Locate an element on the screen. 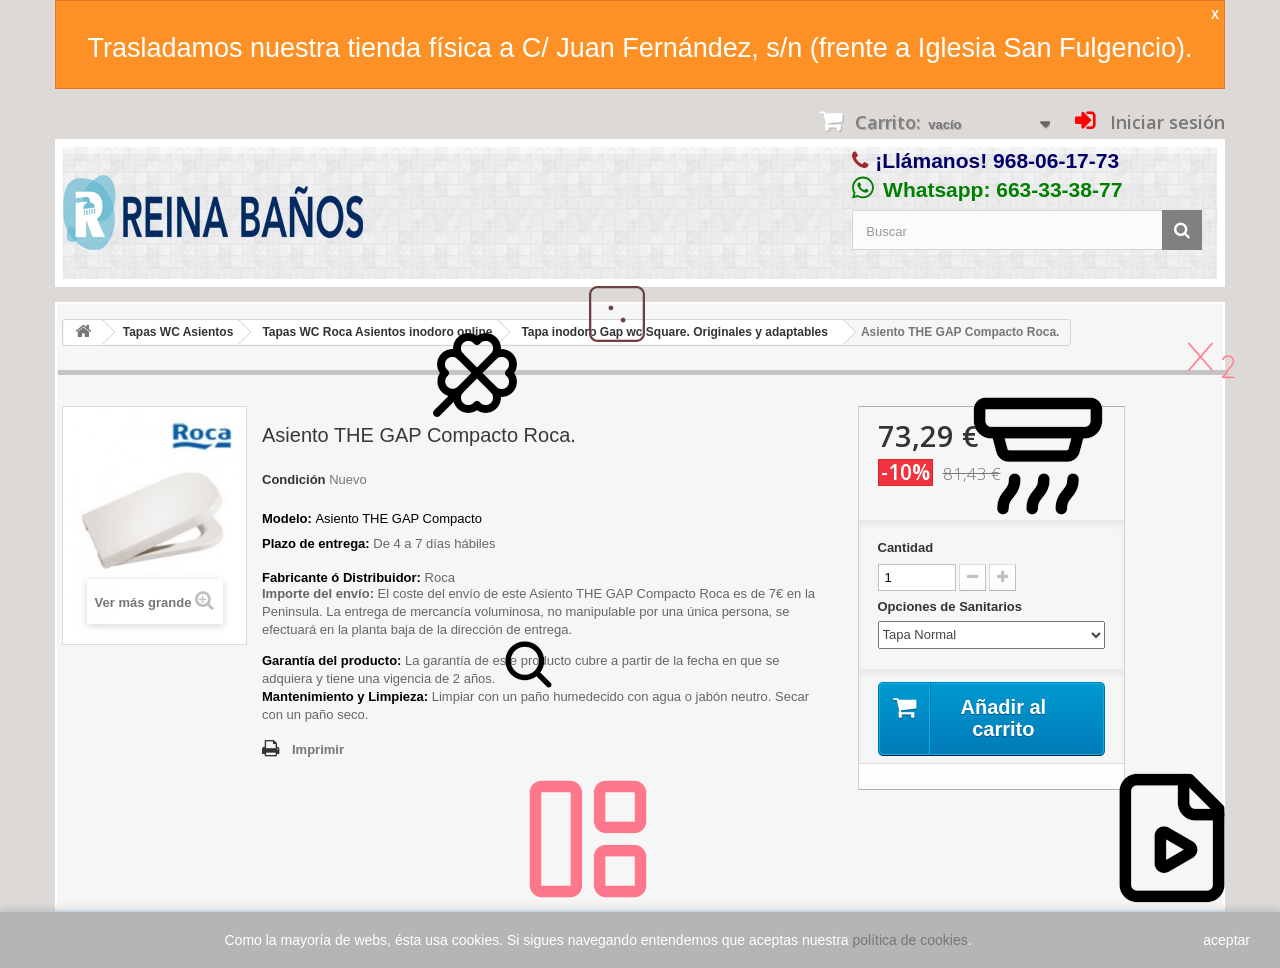  roll dice or generate random number is located at coordinates (617, 314).